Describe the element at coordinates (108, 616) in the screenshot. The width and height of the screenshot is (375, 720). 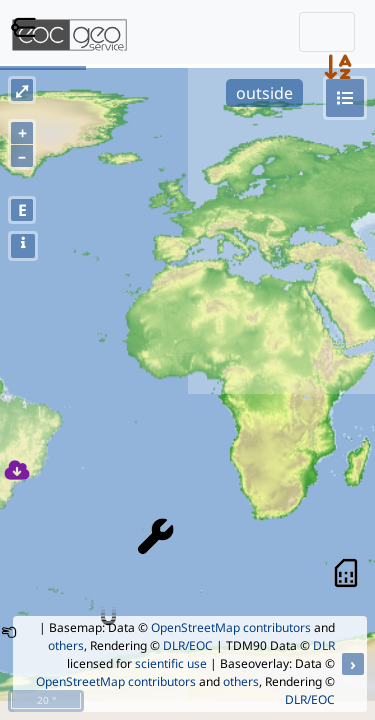
I see `uniregistry brand logo` at that location.